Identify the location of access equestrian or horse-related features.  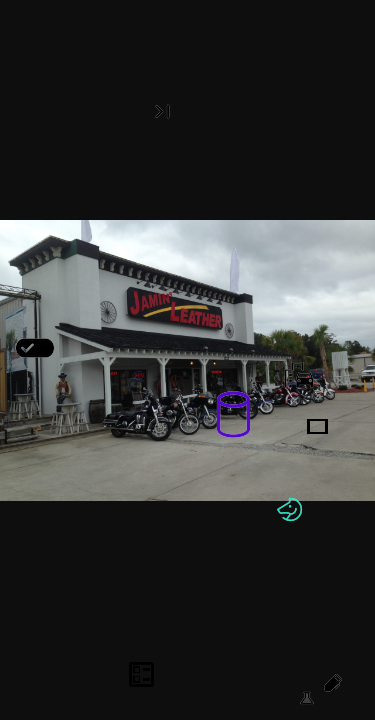
(290, 509).